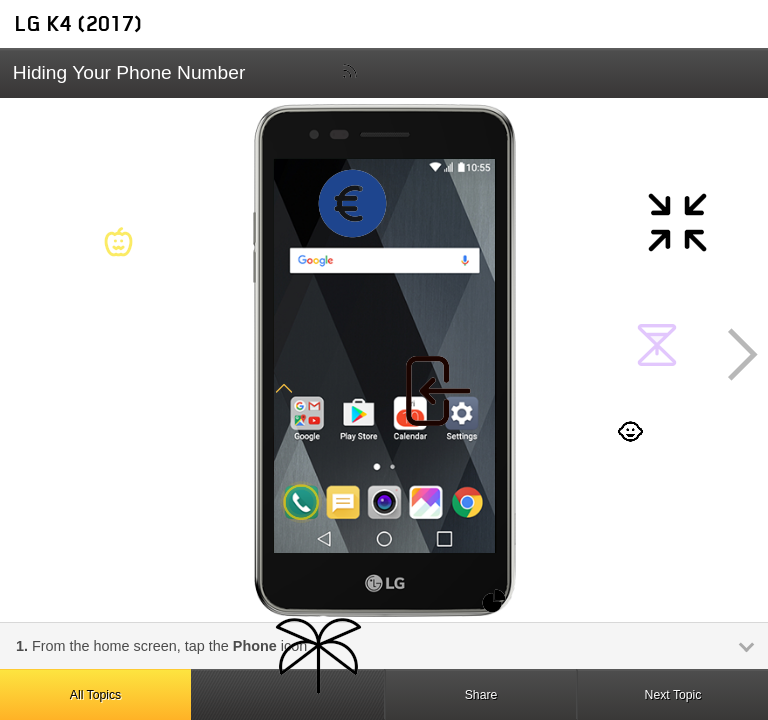 This screenshot has height=720, width=768. Describe the element at coordinates (677, 222) in the screenshot. I see `exit fullscreen mode` at that location.